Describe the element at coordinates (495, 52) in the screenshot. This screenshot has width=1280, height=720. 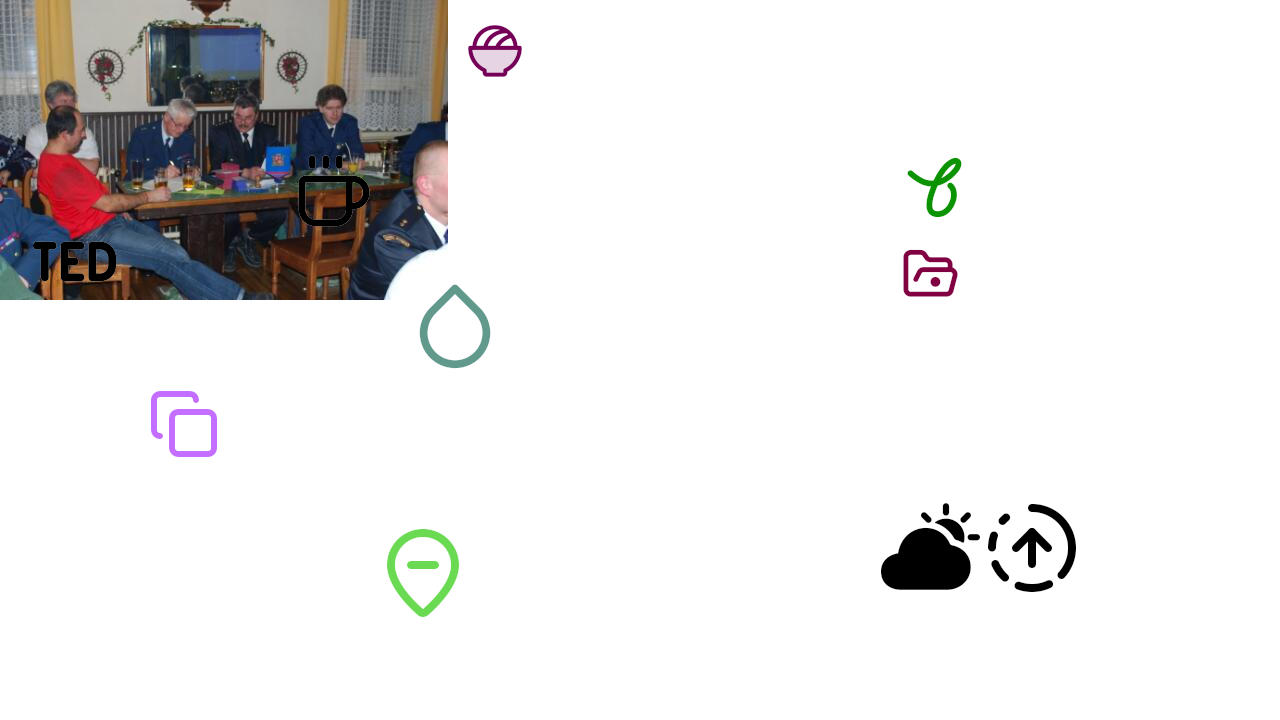
I see `view food or meal options` at that location.